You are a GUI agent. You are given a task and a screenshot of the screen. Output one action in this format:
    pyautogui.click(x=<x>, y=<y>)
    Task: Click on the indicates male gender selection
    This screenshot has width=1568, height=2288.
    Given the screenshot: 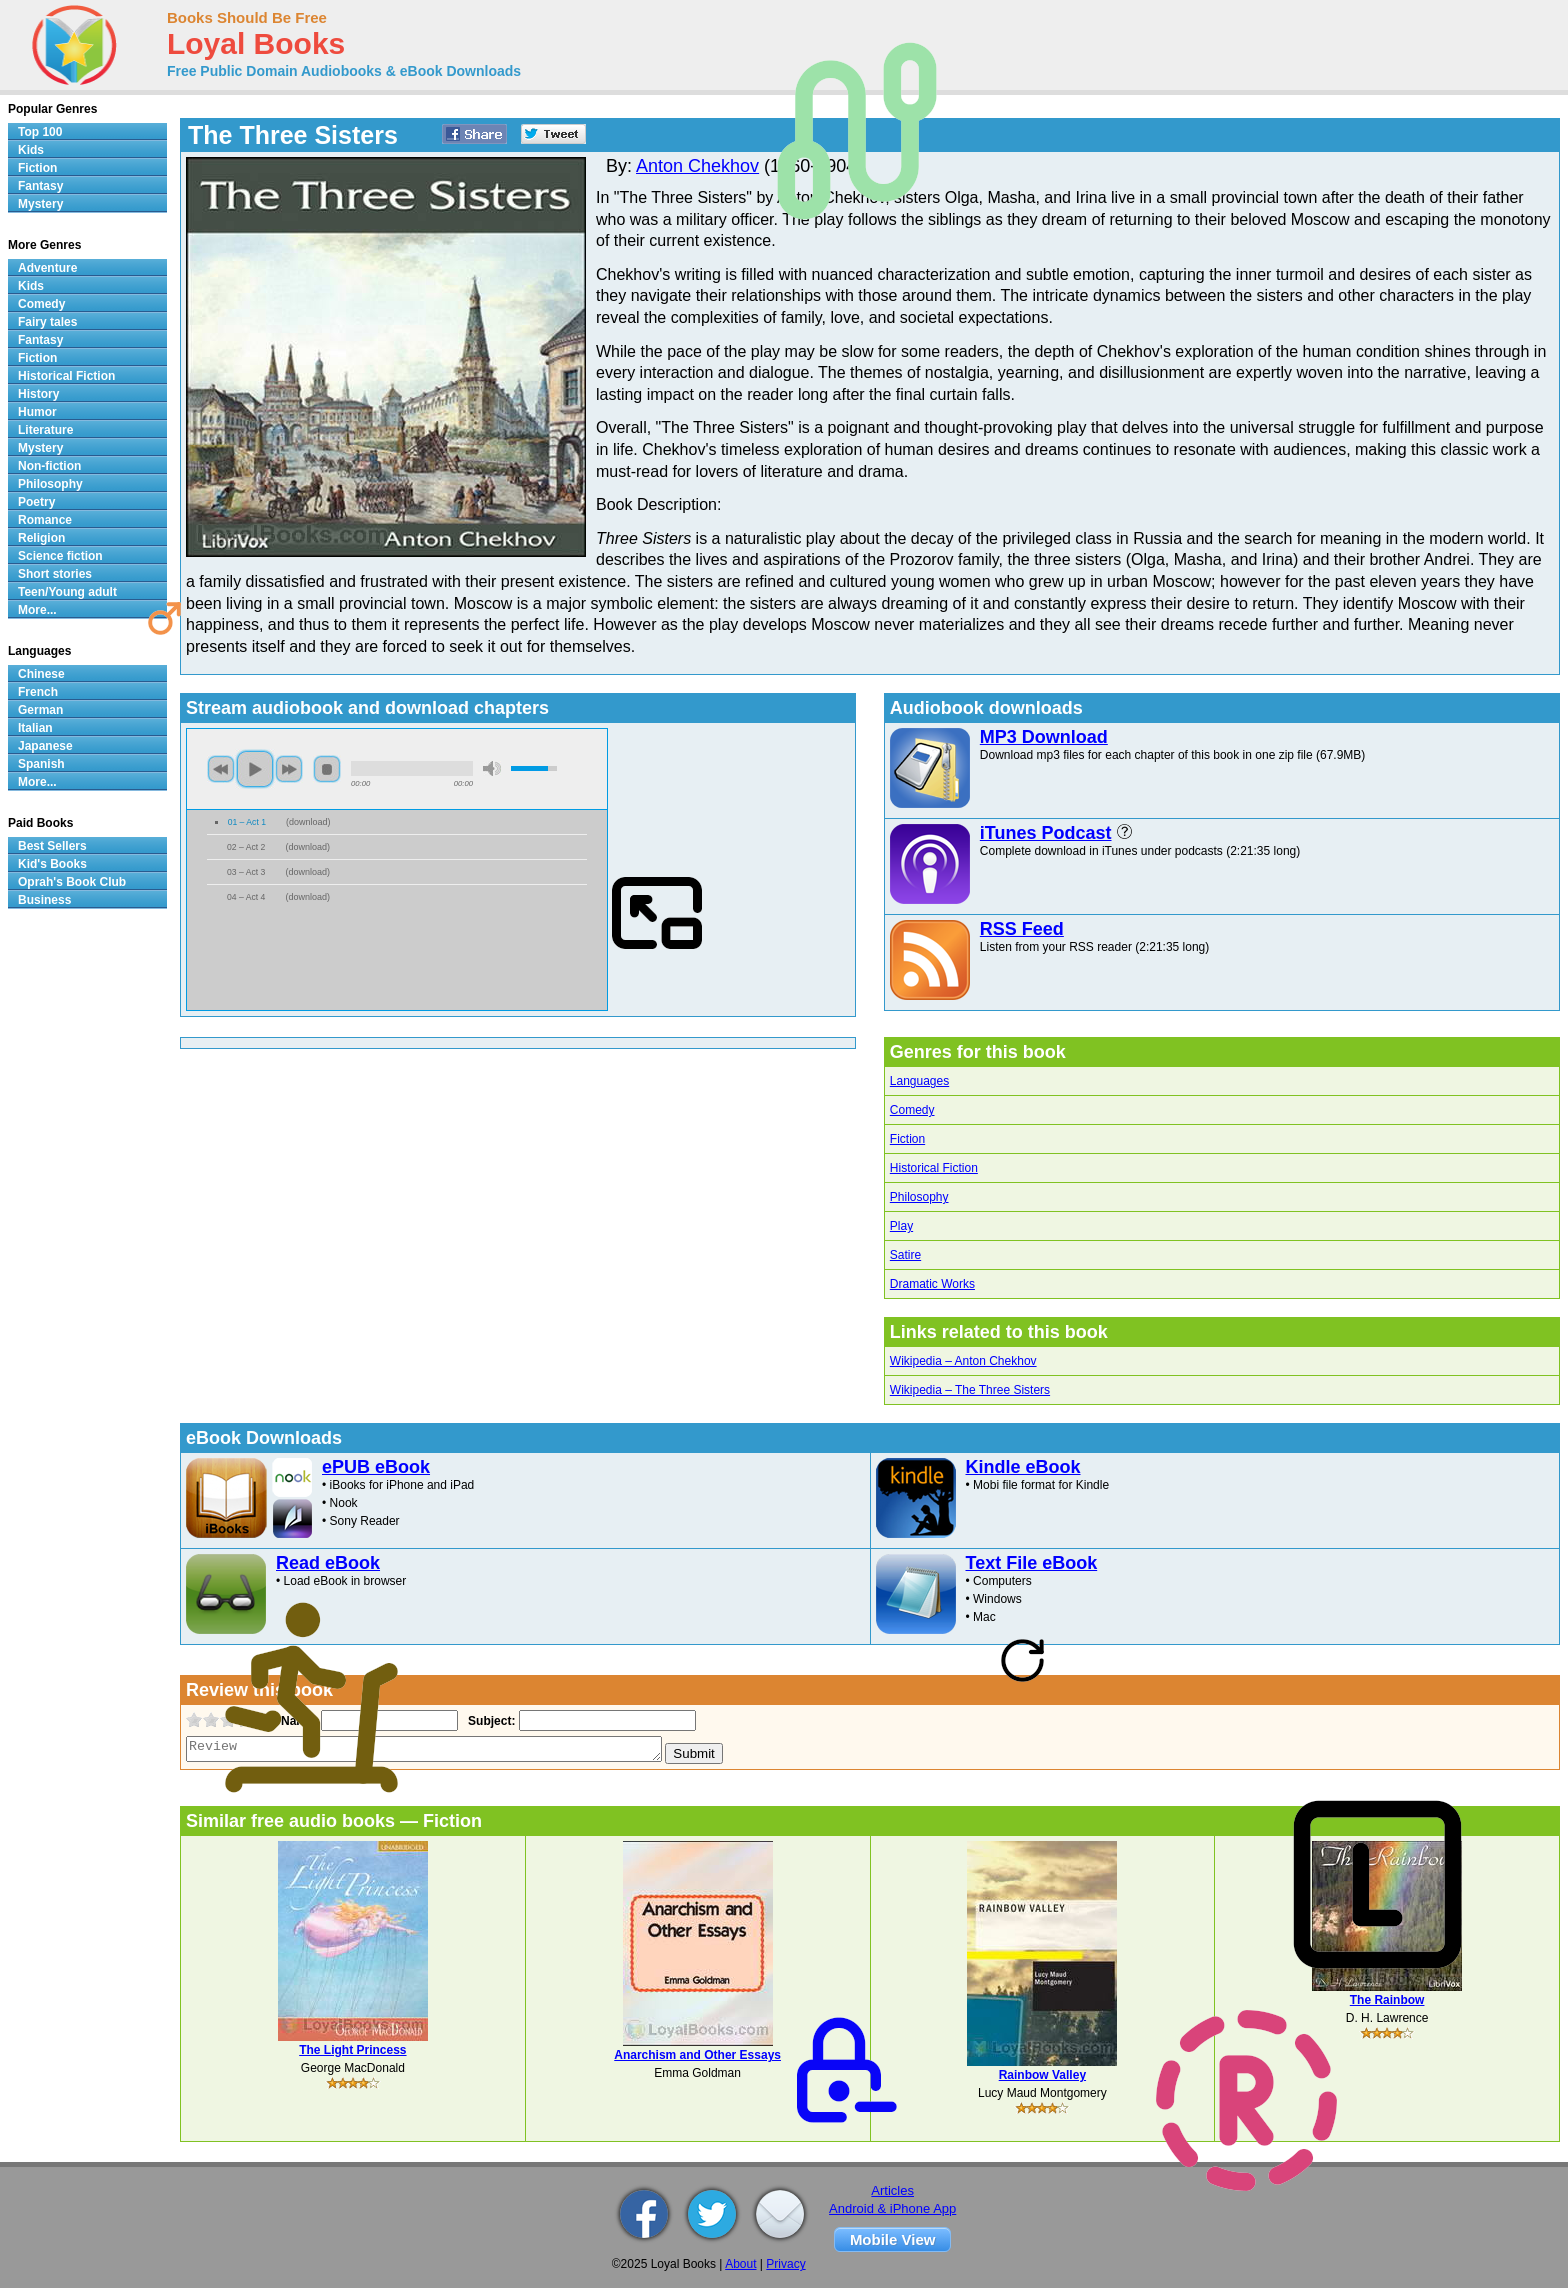 What is the action you would take?
    pyautogui.click(x=164, y=618)
    